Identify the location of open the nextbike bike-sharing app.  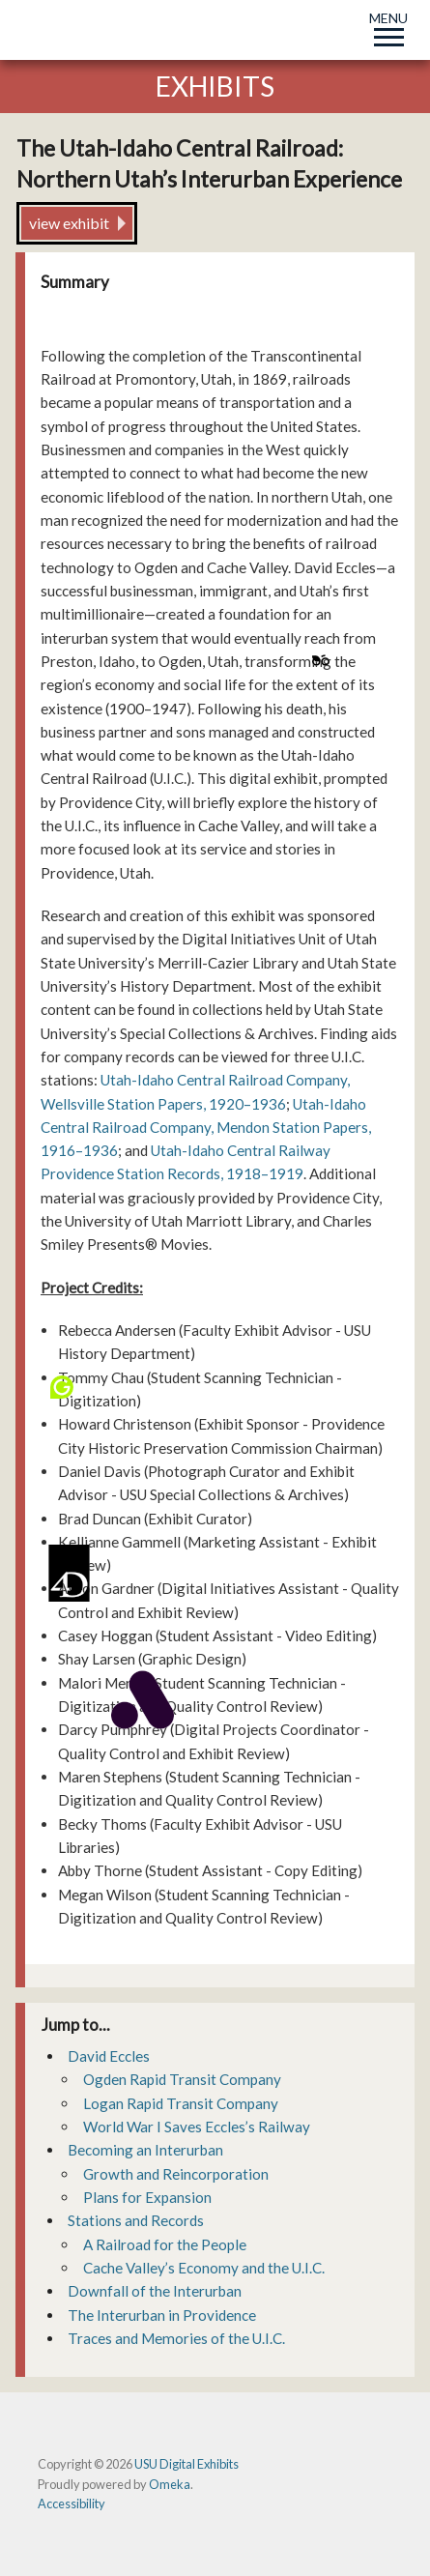
(321, 660).